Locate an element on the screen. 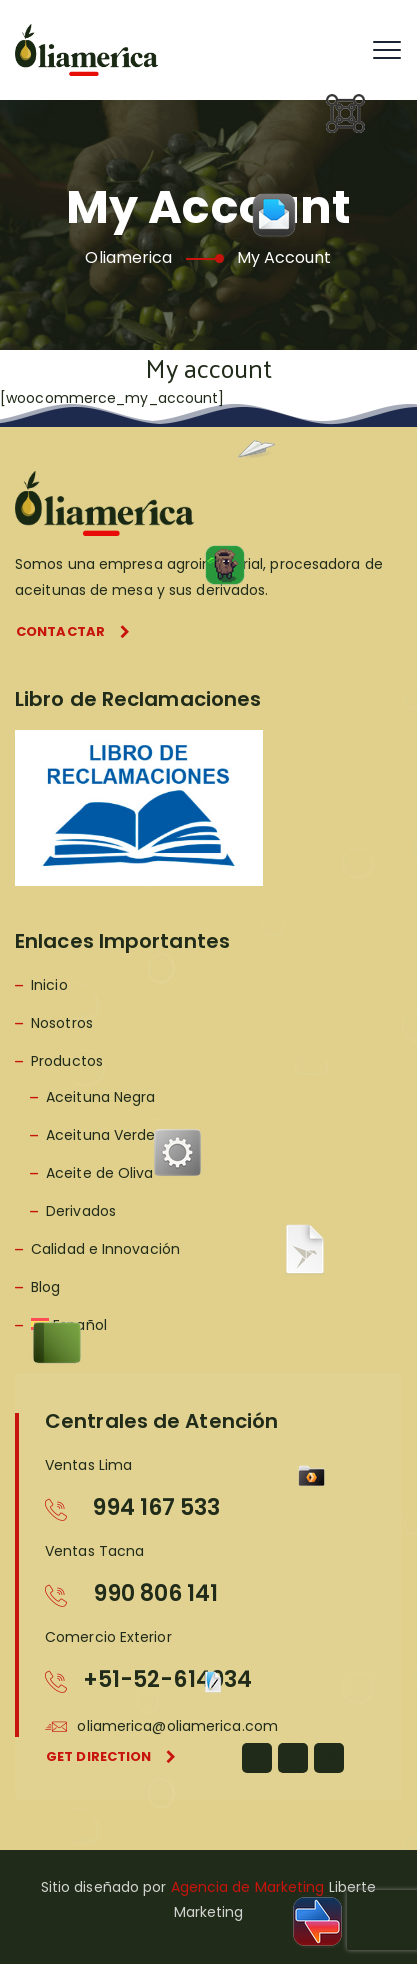  a scribus document file is located at coordinates (201, 1682).